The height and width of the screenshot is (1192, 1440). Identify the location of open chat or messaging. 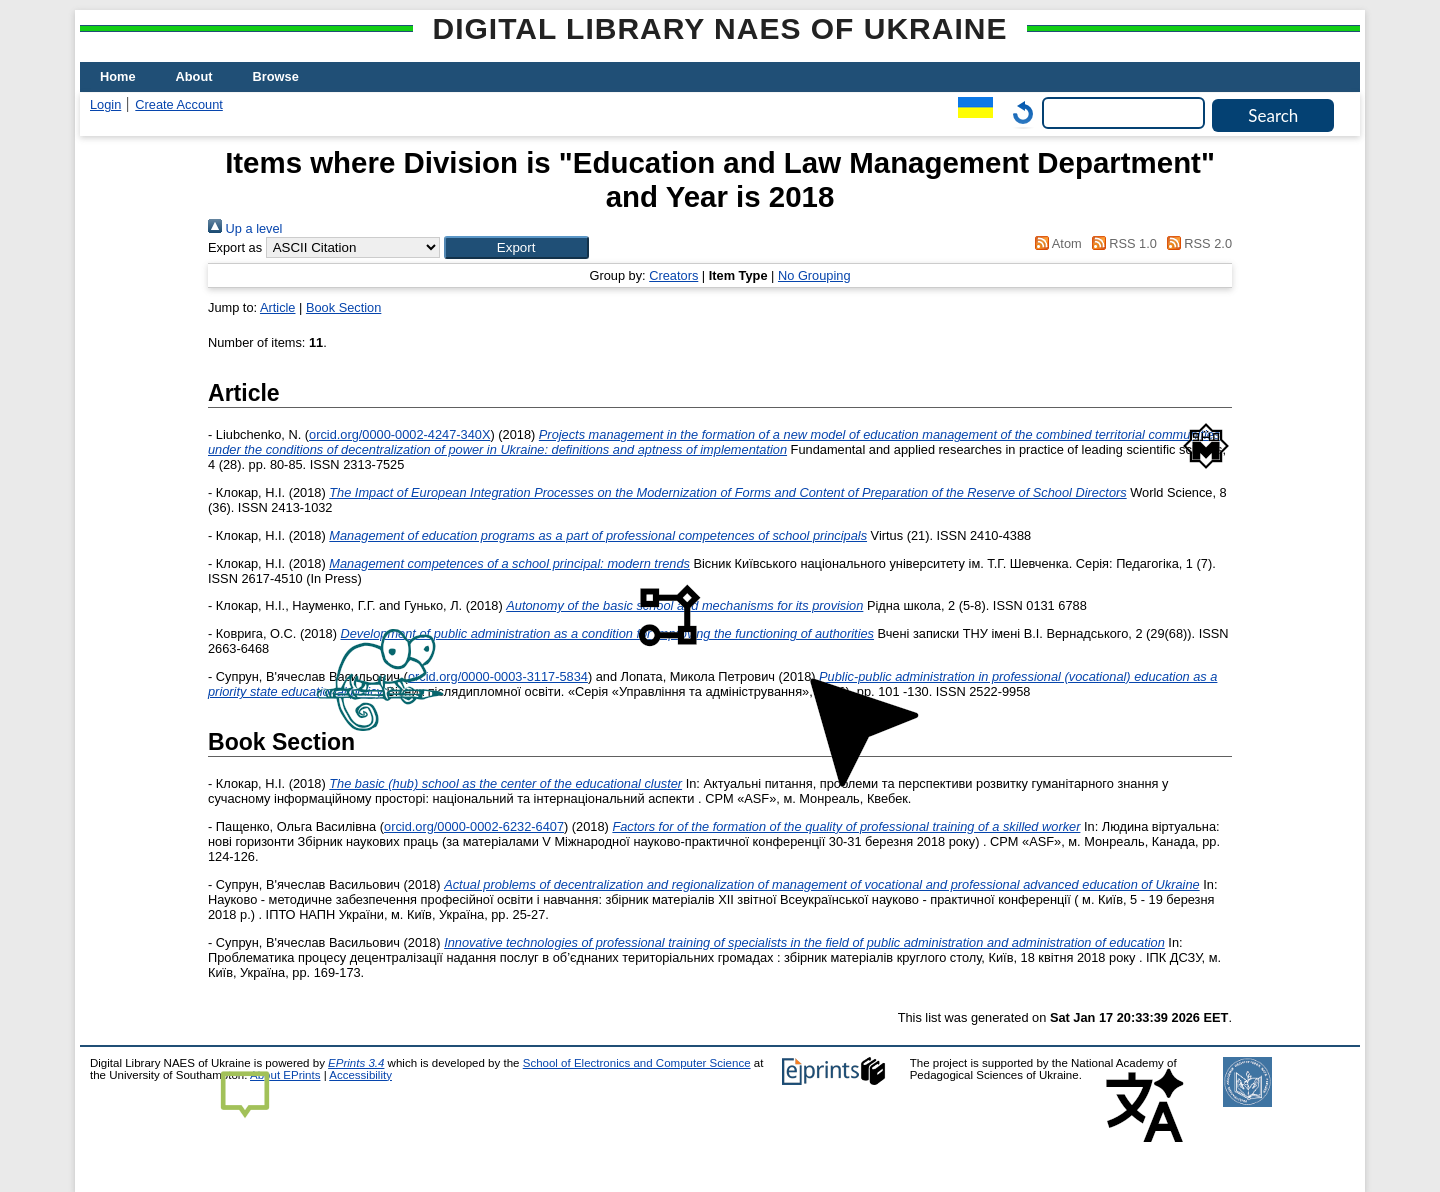
(245, 1093).